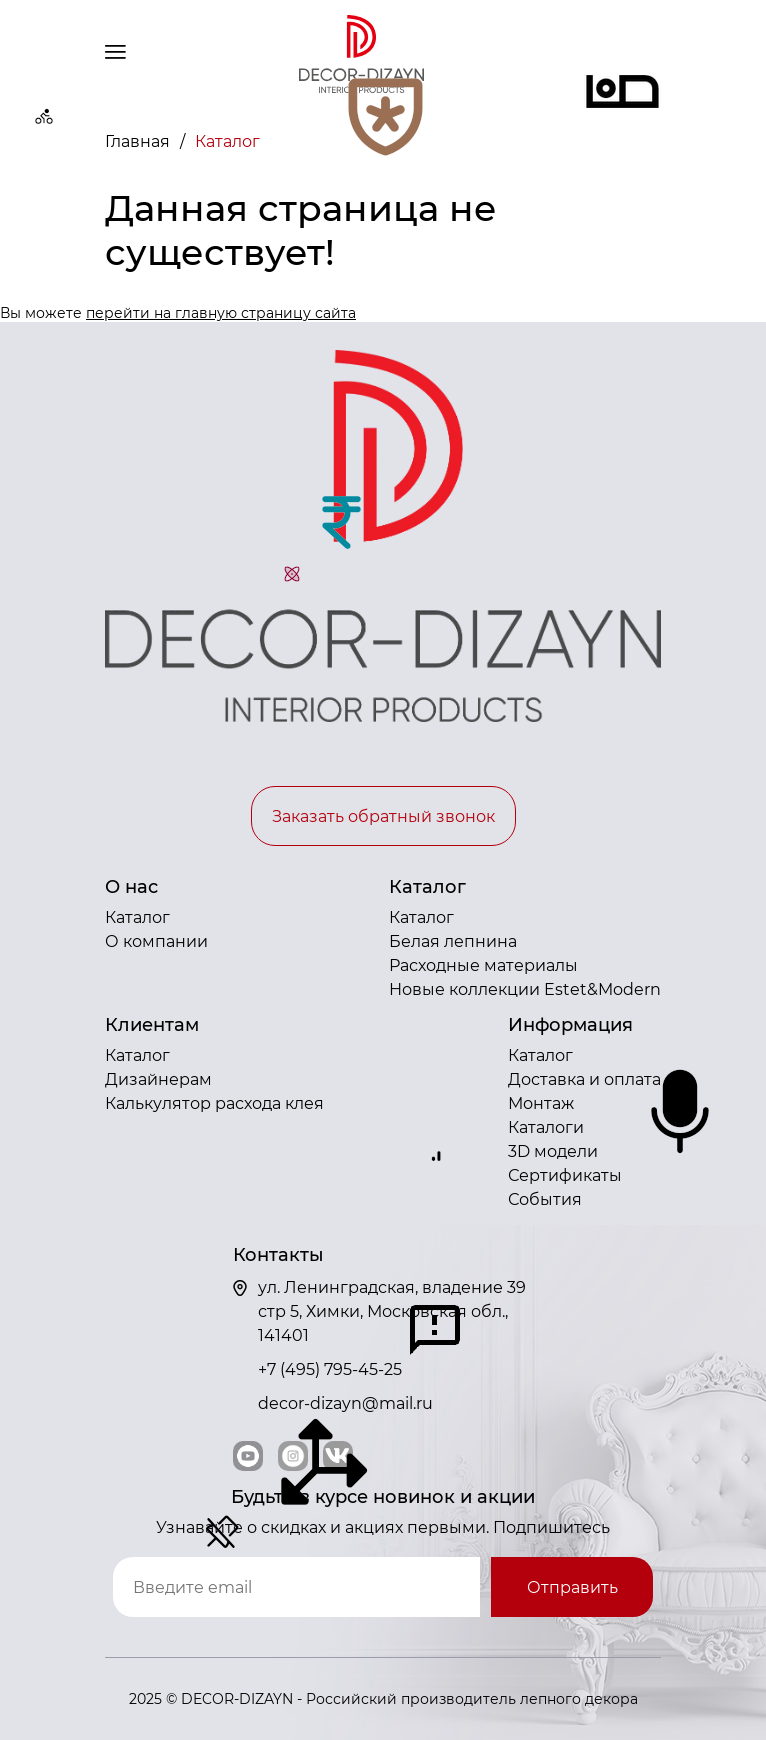  I want to click on access bike rental or cycling options, so click(44, 117).